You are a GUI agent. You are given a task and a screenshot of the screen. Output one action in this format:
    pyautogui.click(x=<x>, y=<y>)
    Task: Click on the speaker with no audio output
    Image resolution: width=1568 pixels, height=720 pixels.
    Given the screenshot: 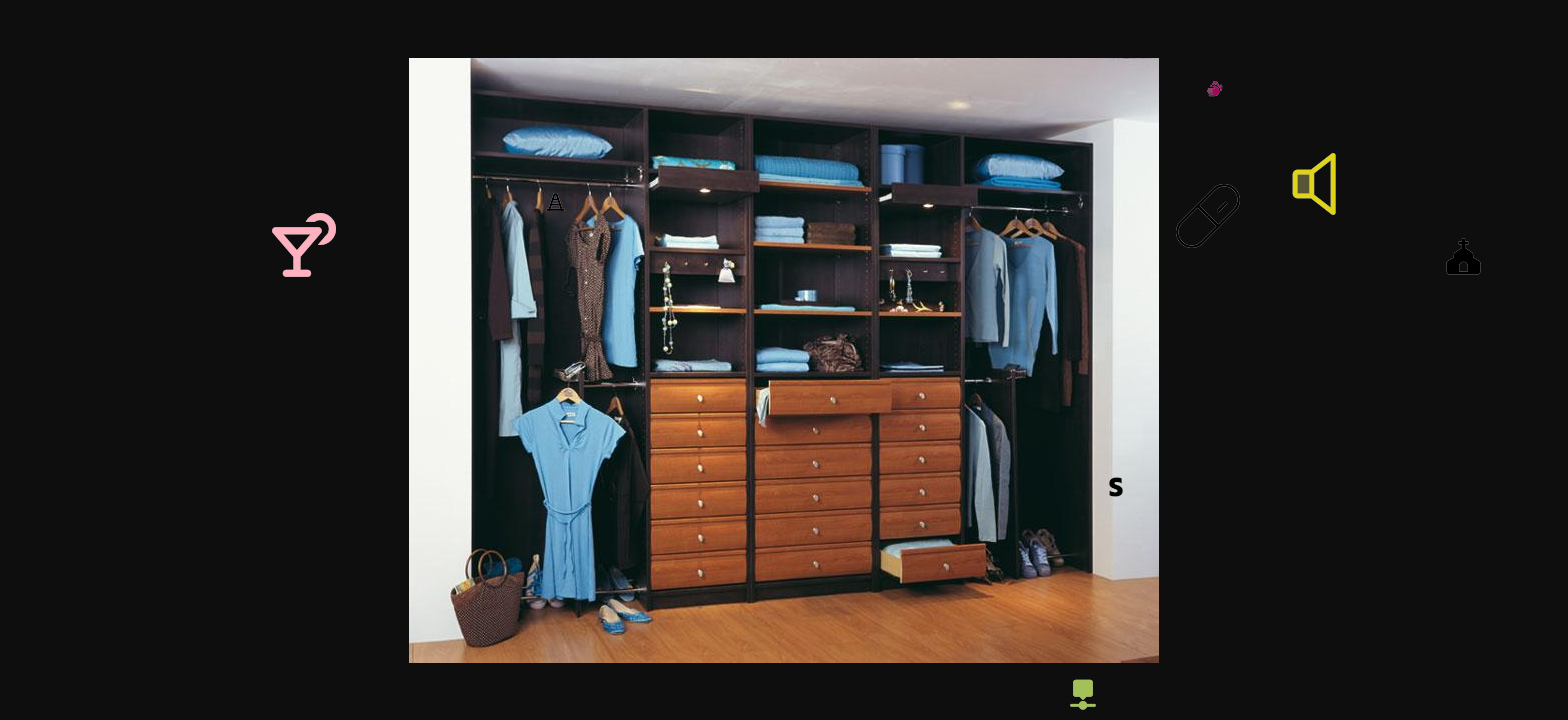 What is the action you would take?
    pyautogui.click(x=1326, y=184)
    